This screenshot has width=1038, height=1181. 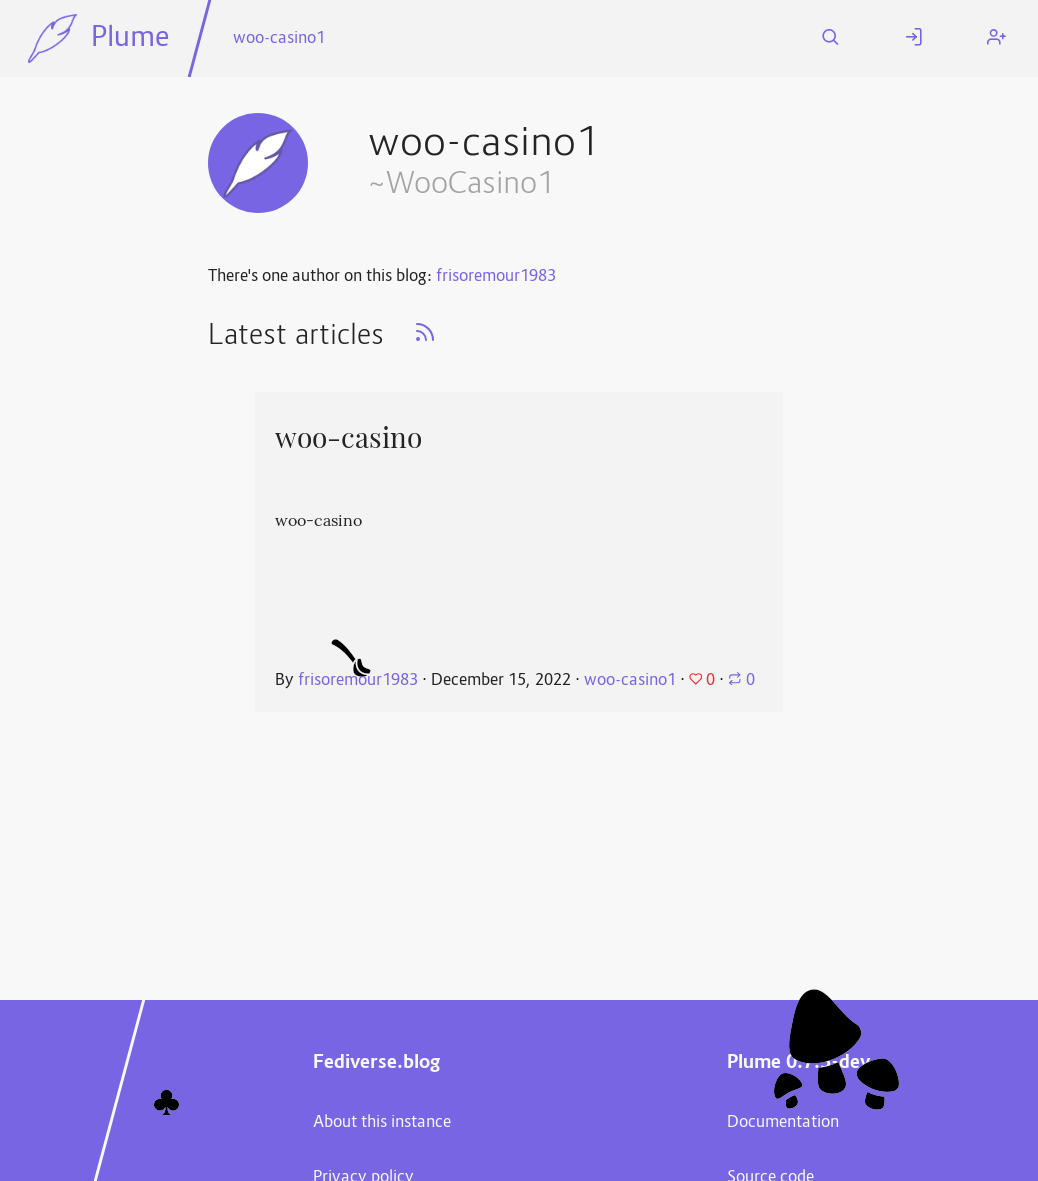 What do you see at coordinates (166, 1102) in the screenshot?
I see `select clubs suit in a card game` at bounding box center [166, 1102].